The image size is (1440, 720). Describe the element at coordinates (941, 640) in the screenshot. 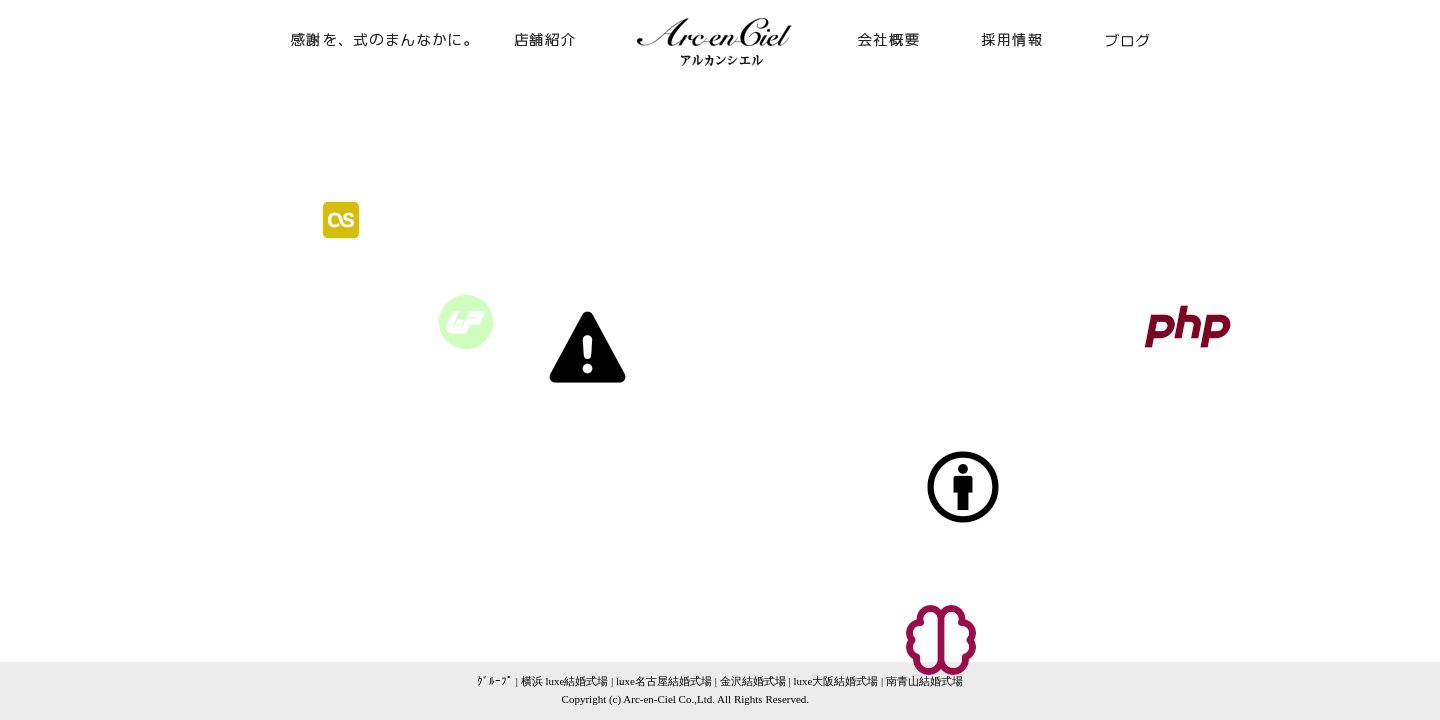

I see `access AI or machine learning features` at that location.